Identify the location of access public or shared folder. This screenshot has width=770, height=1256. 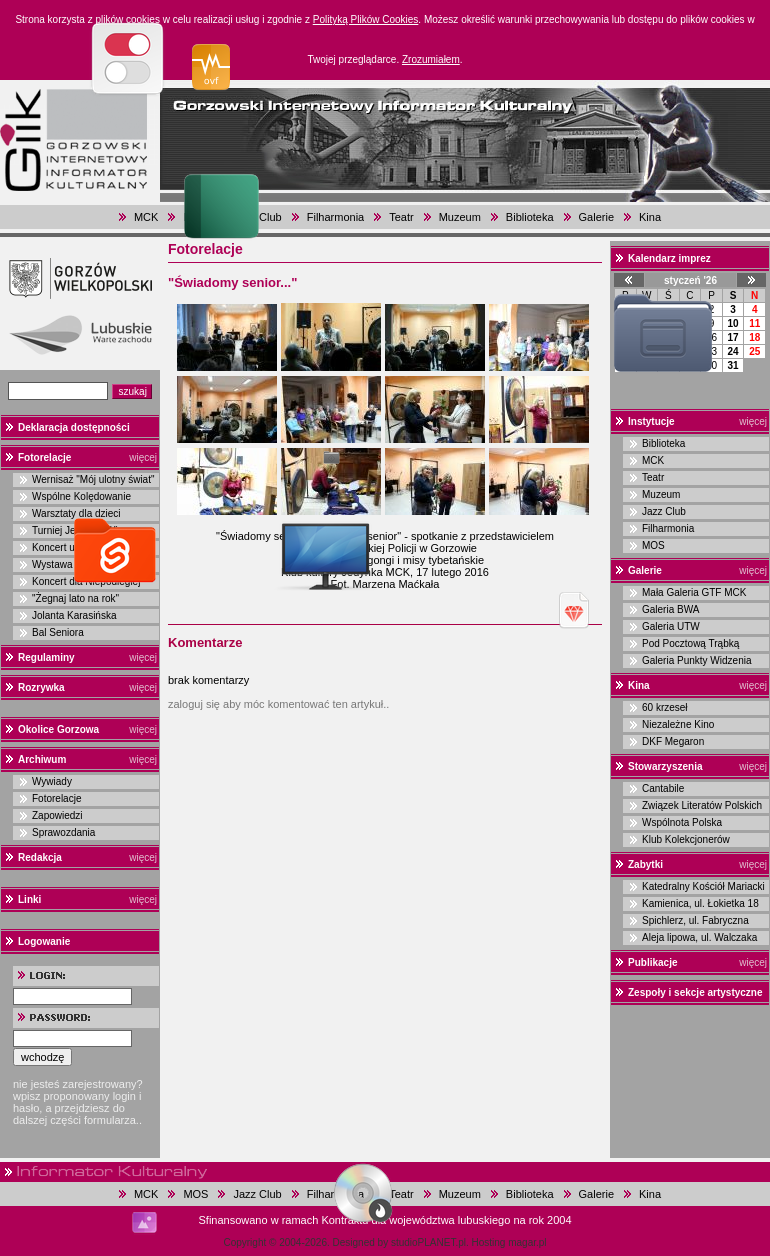
(331, 457).